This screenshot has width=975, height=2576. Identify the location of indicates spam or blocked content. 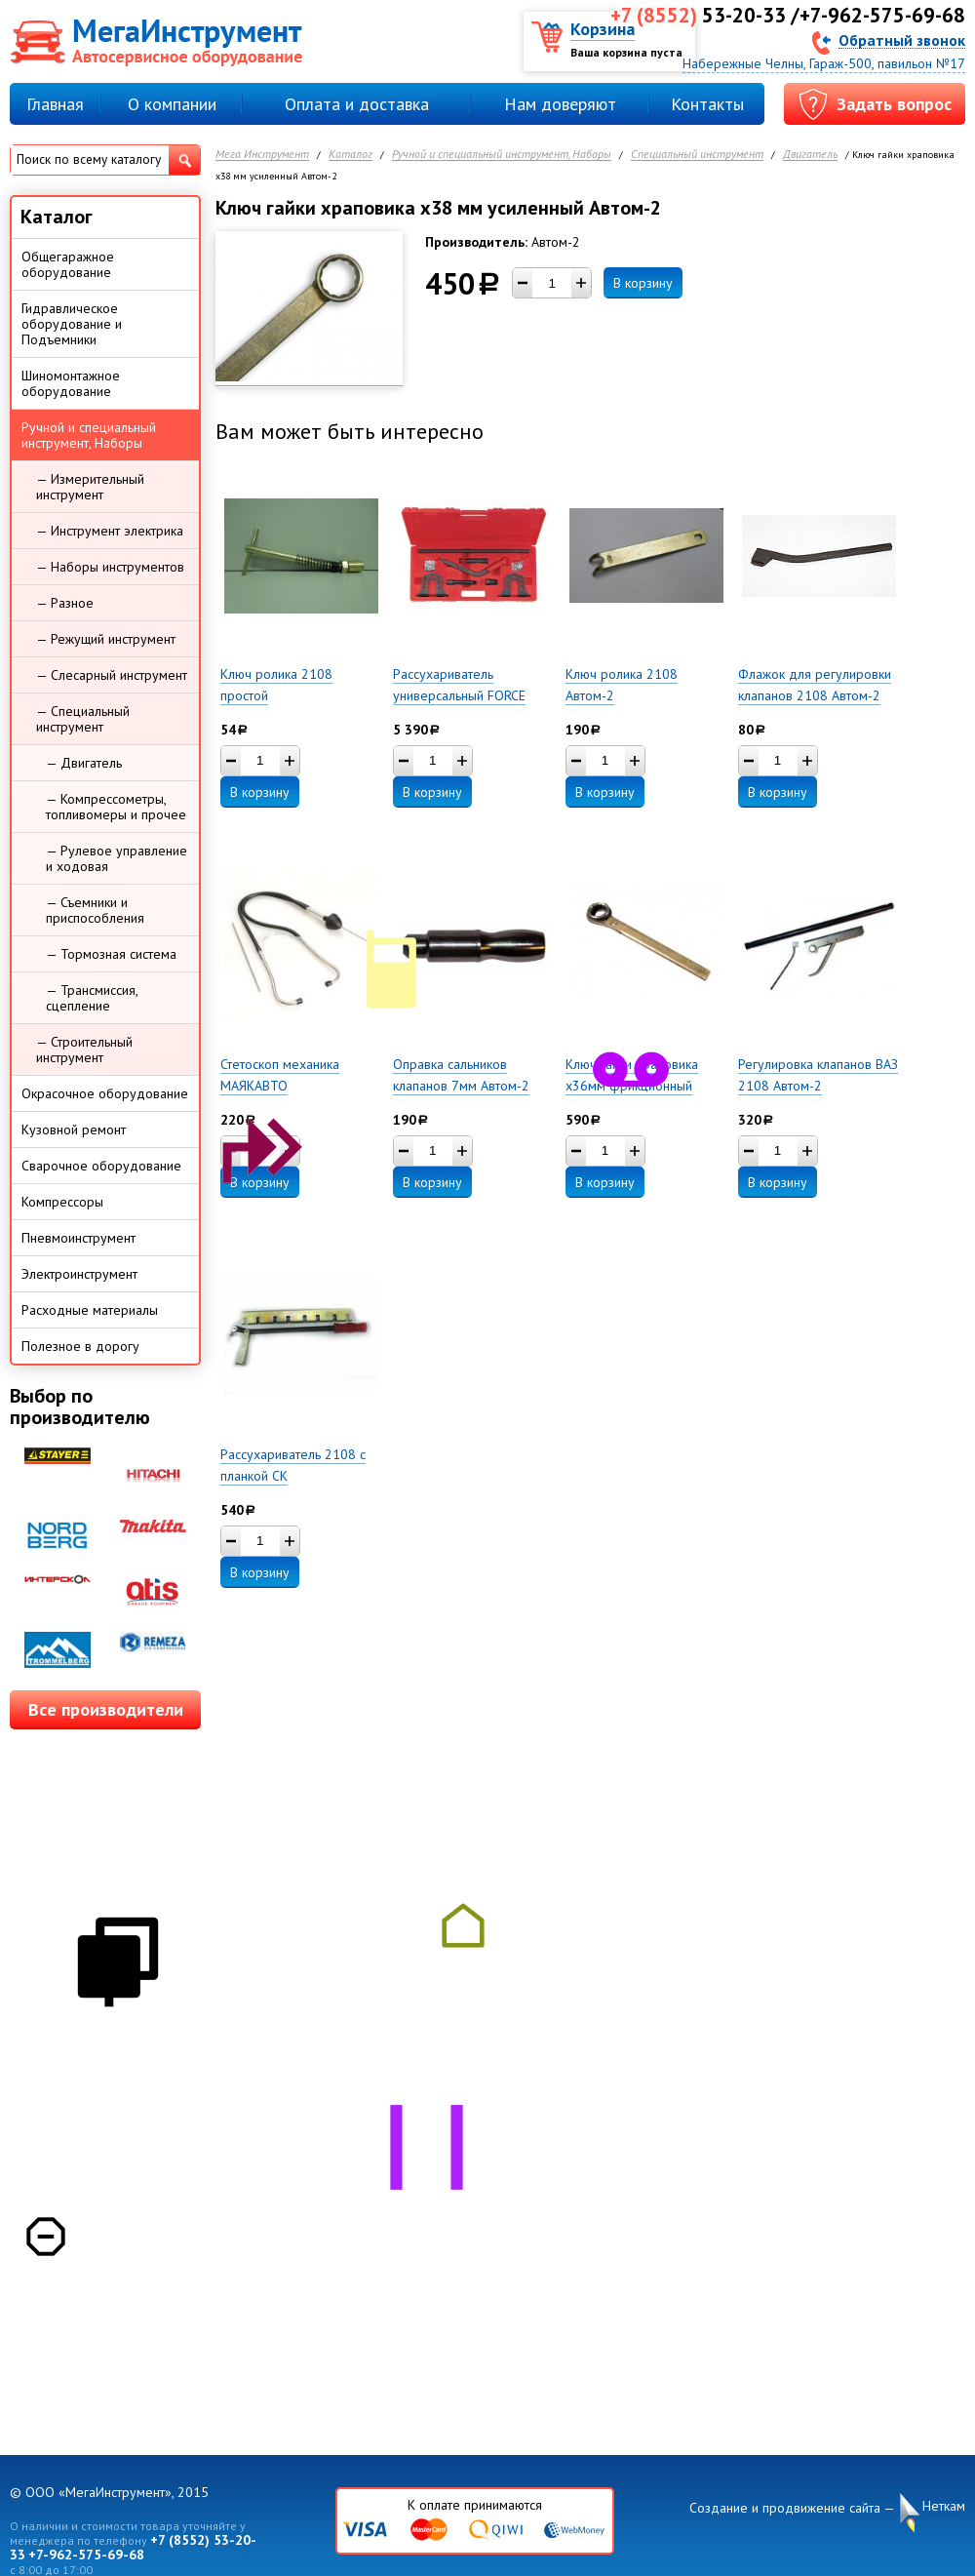
(46, 2237).